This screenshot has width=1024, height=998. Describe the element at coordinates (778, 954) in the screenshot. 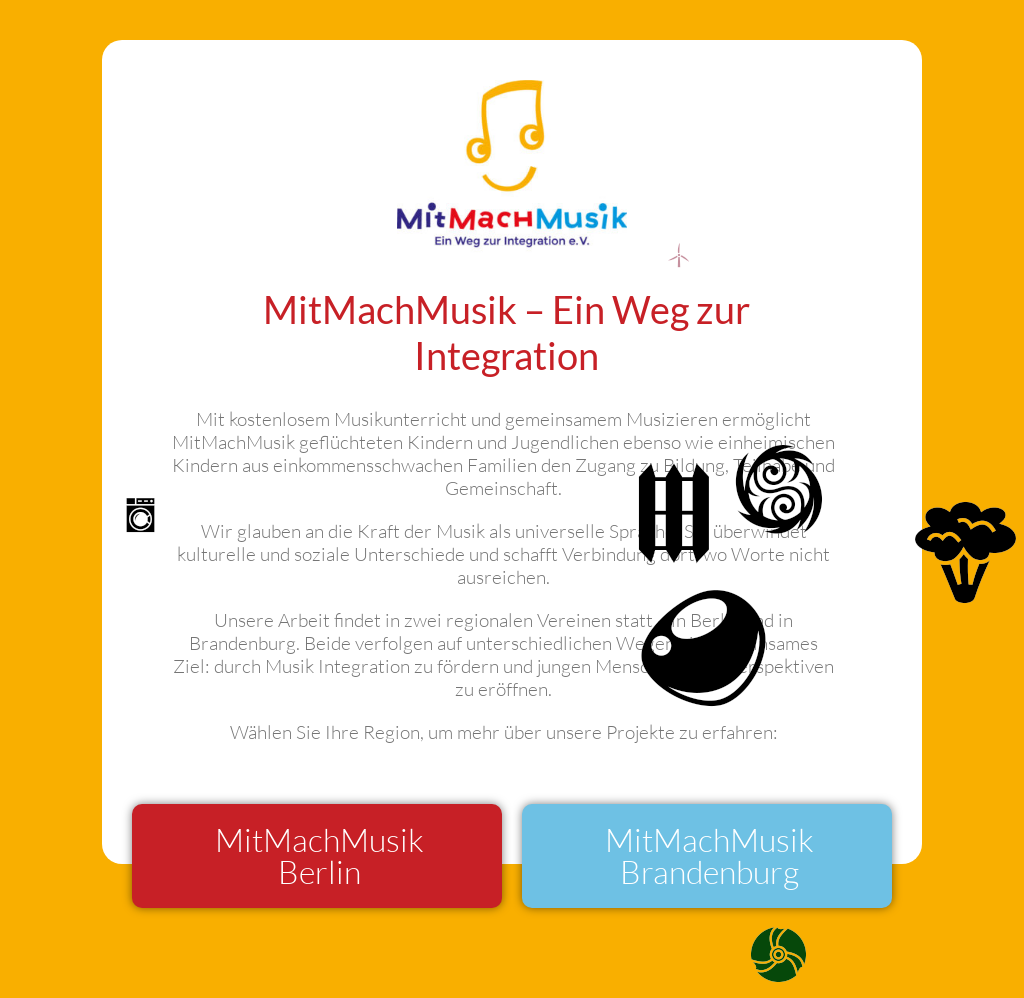

I see `activate morph ball transformation` at that location.